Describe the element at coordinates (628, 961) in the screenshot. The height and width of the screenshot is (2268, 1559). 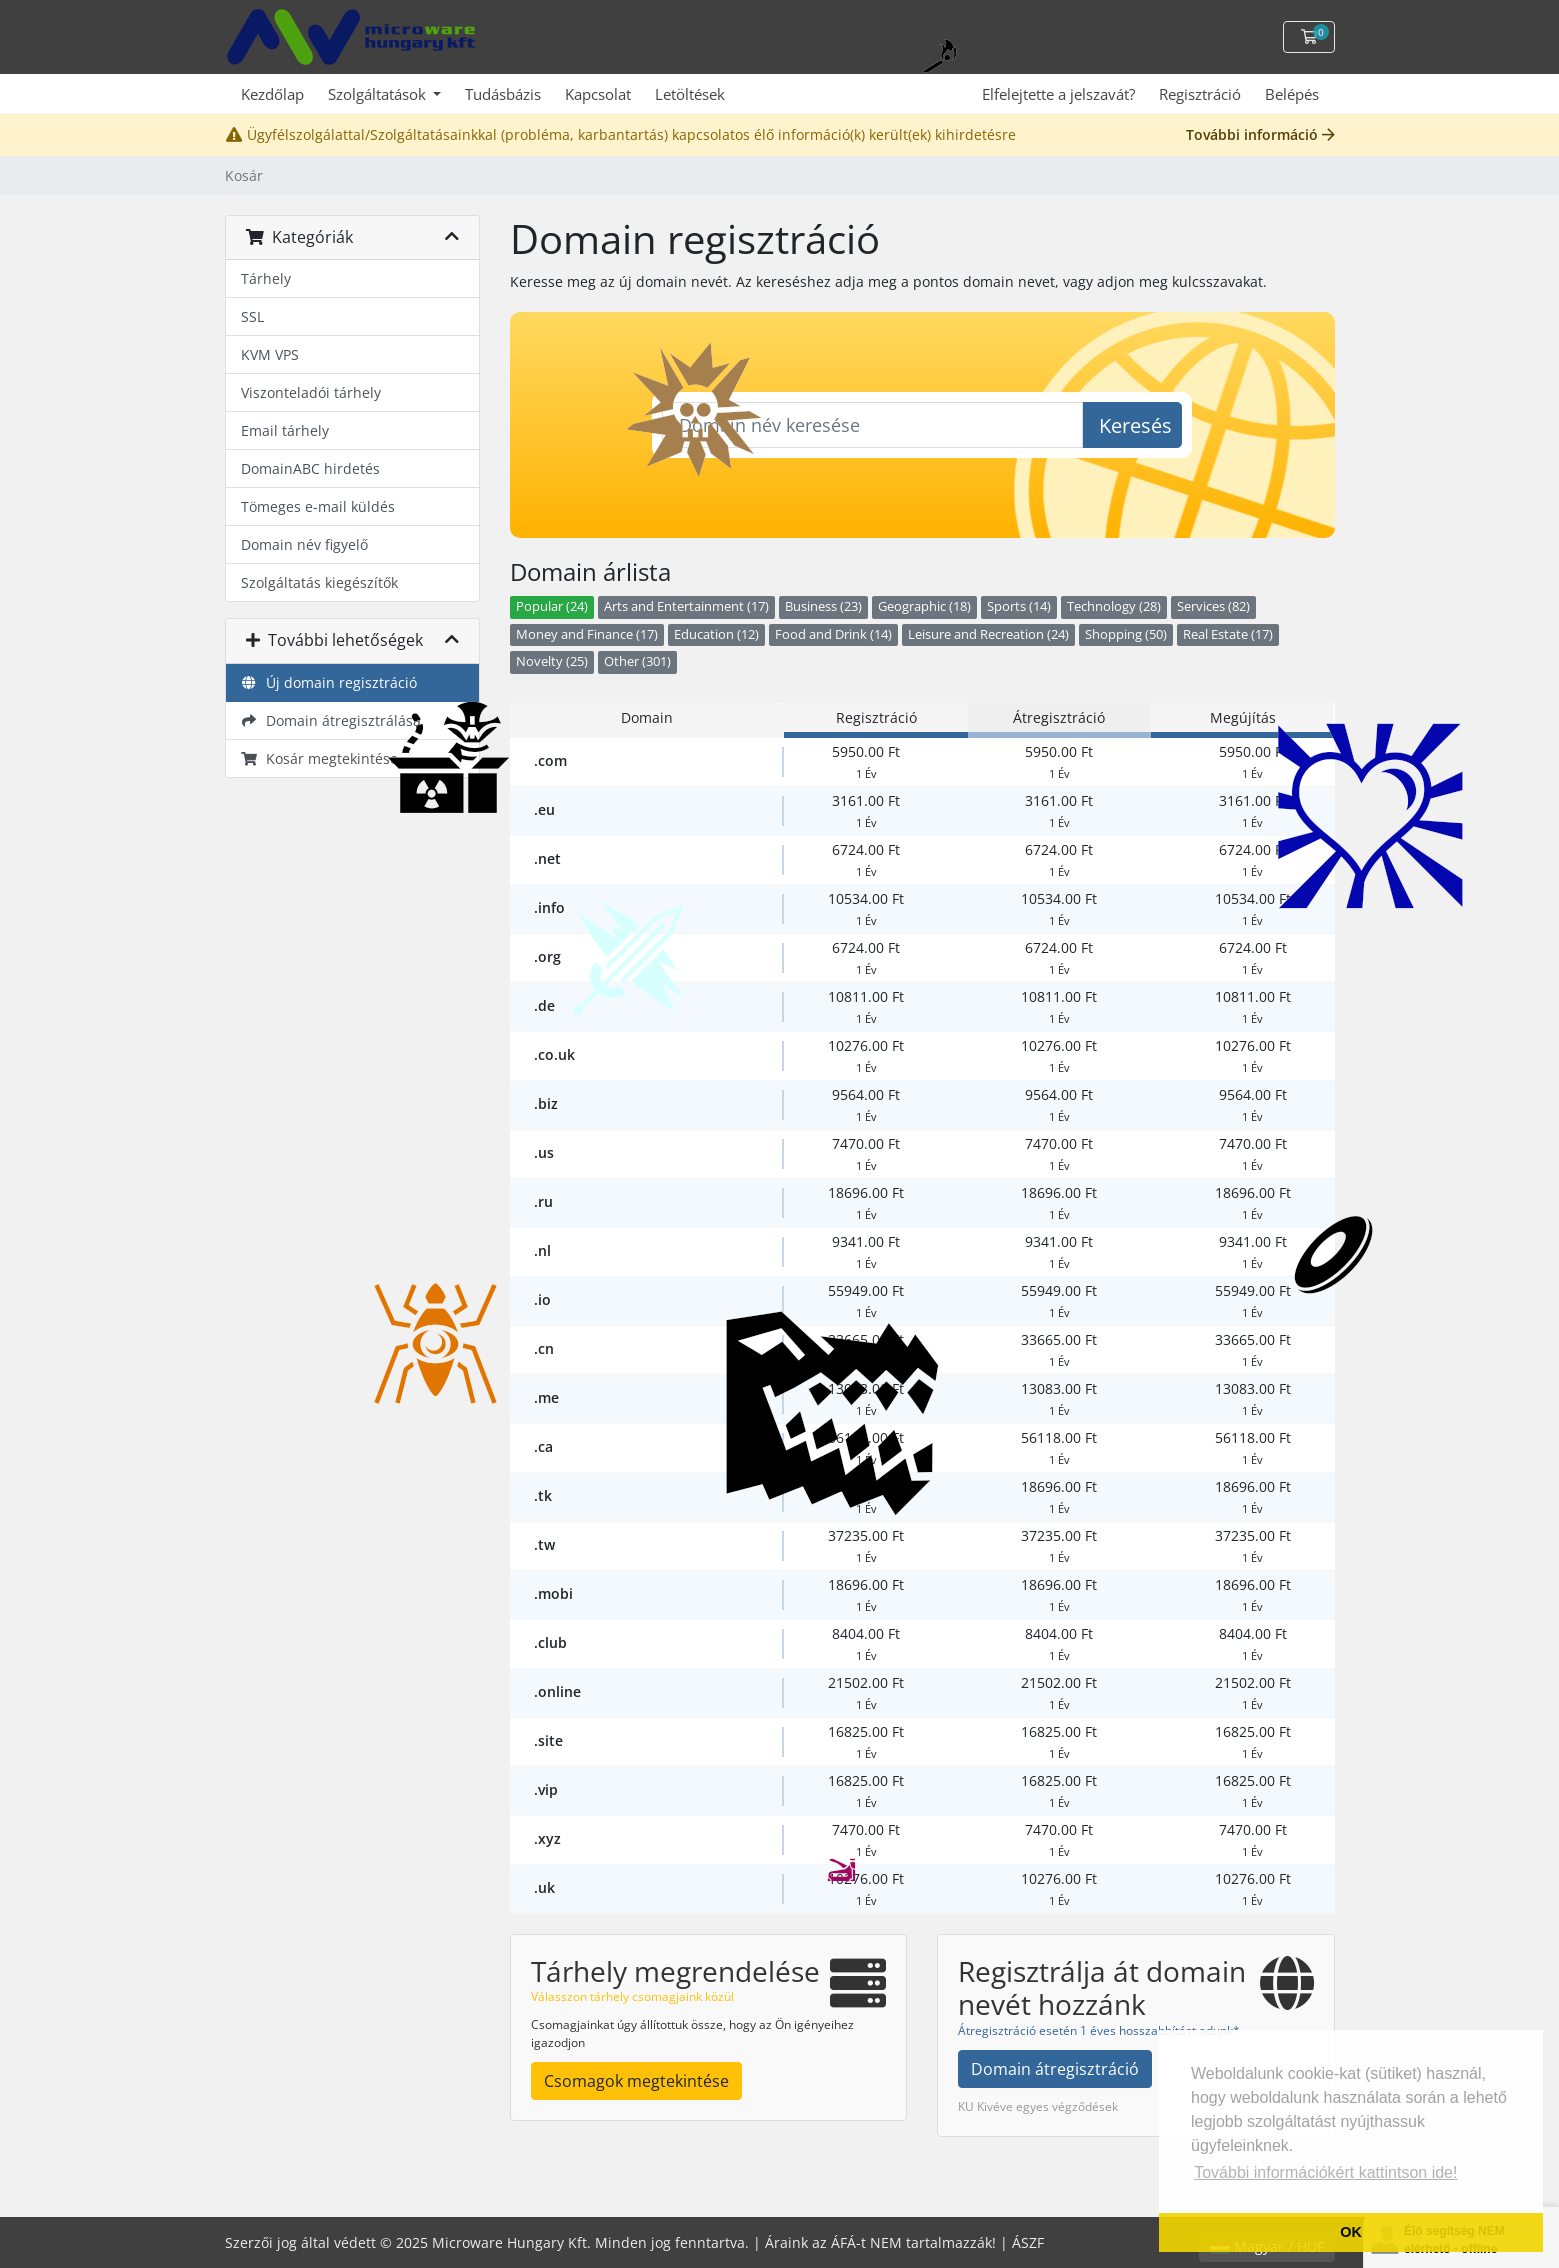
I see `indicates damage taken or combat injury` at that location.